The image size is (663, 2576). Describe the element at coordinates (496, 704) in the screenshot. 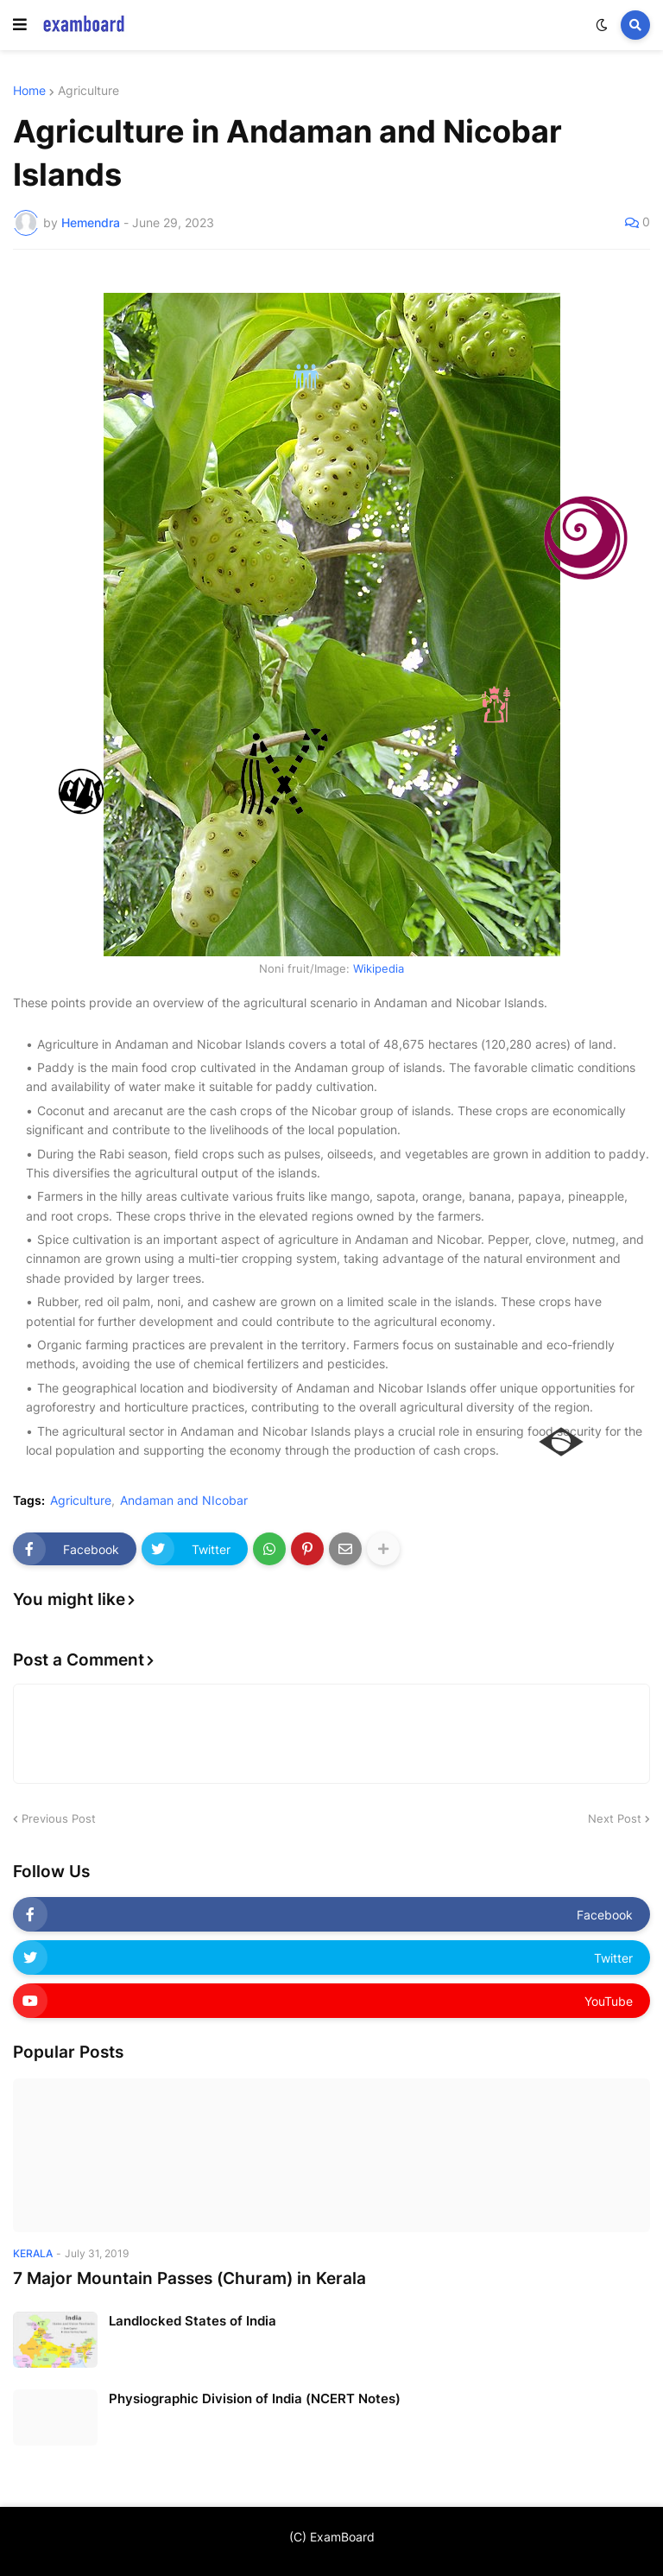

I see `view the hierophant tarot card` at that location.